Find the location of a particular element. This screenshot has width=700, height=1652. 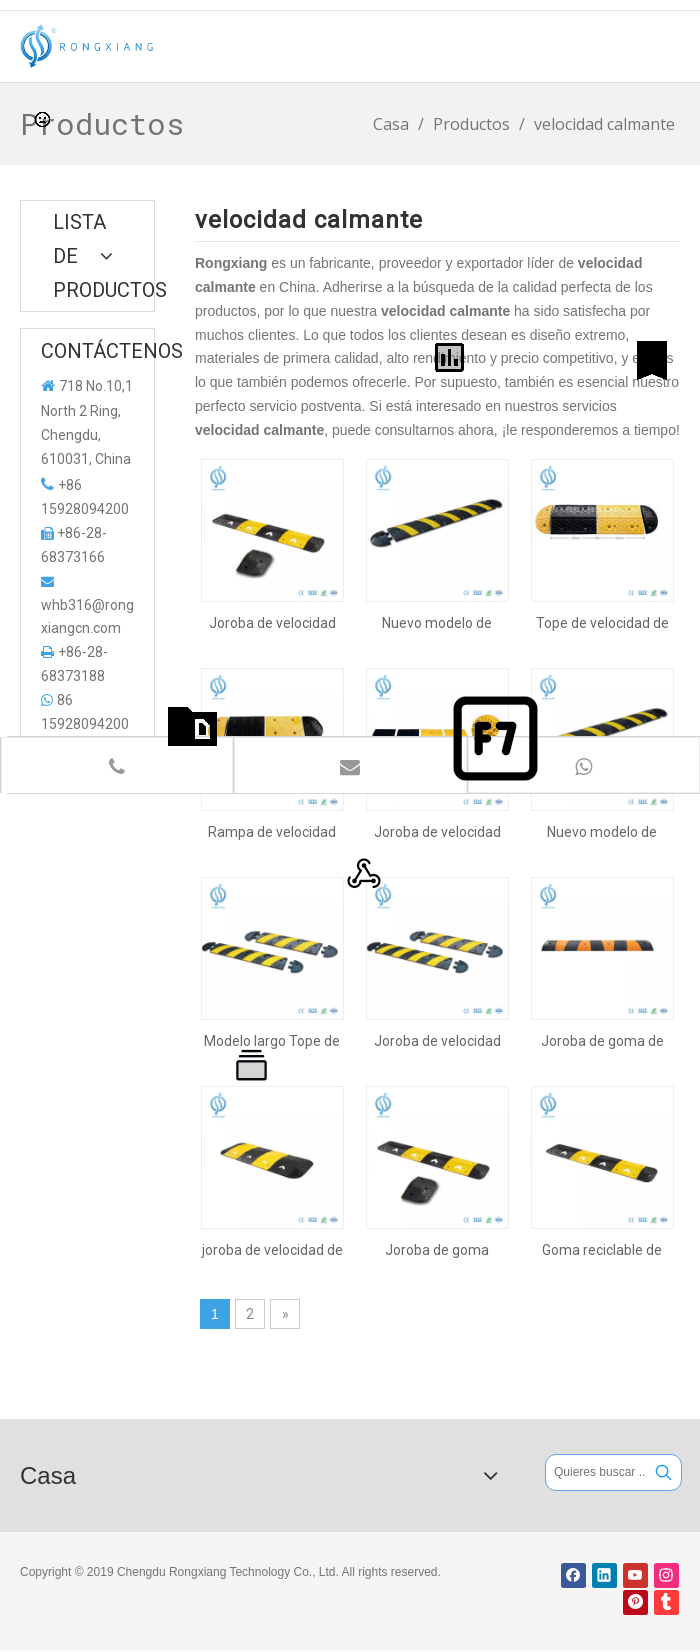

view poll results is located at coordinates (449, 357).